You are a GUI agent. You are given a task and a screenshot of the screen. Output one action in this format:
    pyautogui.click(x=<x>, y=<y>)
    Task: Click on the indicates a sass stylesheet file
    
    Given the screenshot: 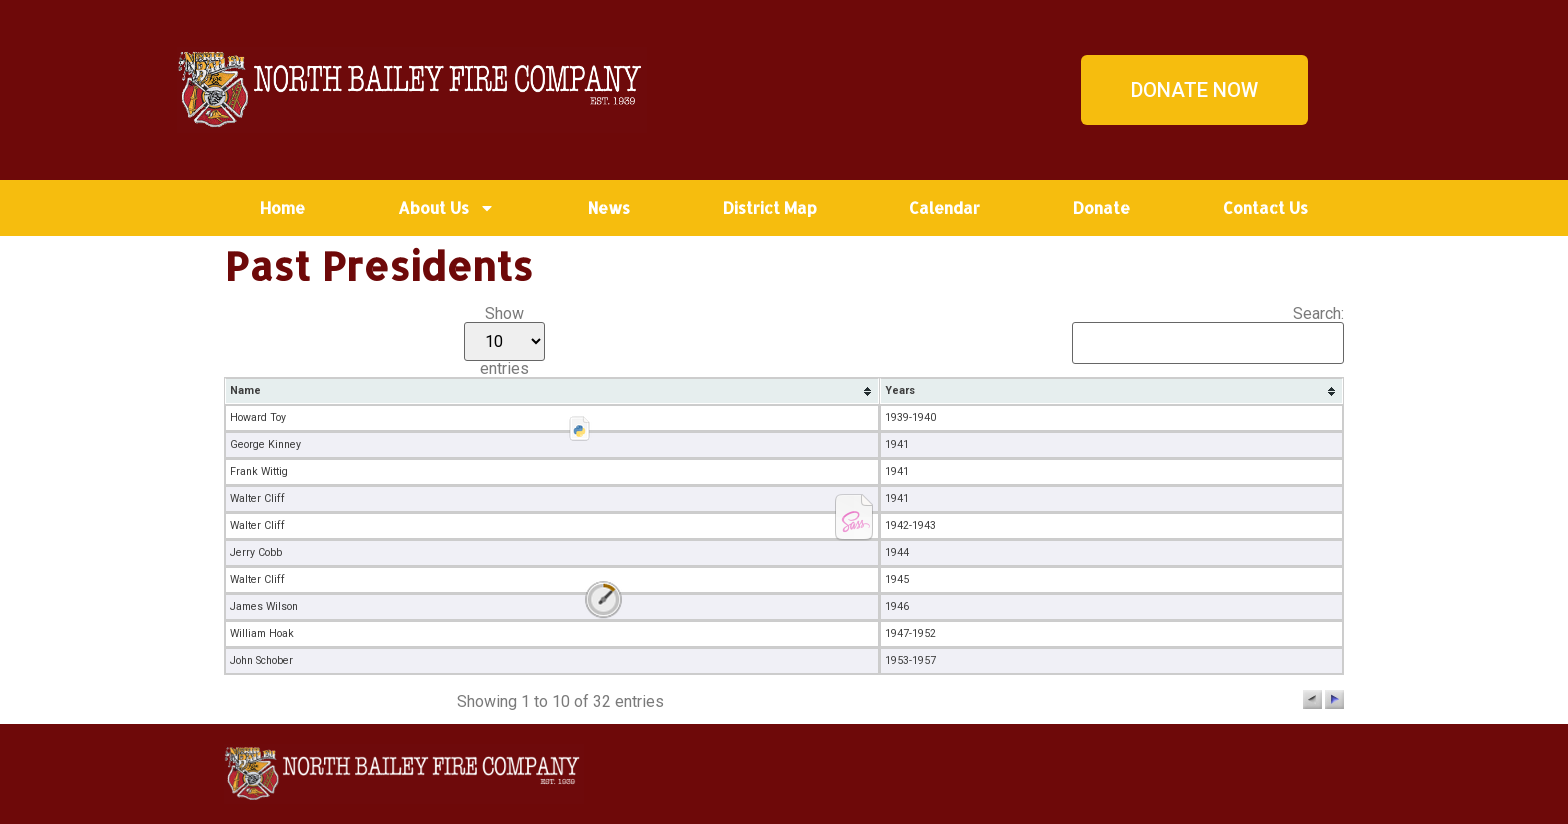 What is the action you would take?
    pyautogui.click(x=854, y=517)
    